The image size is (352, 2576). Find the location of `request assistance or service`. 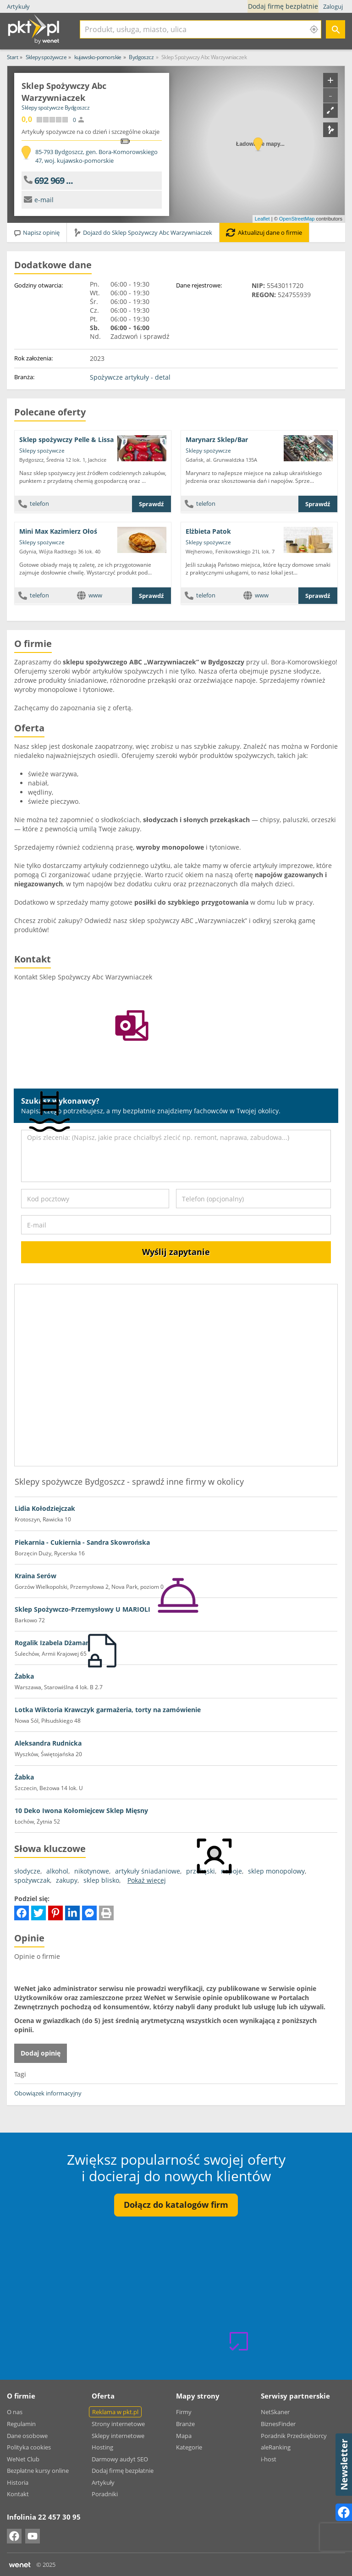

request assistance or service is located at coordinates (178, 1597).